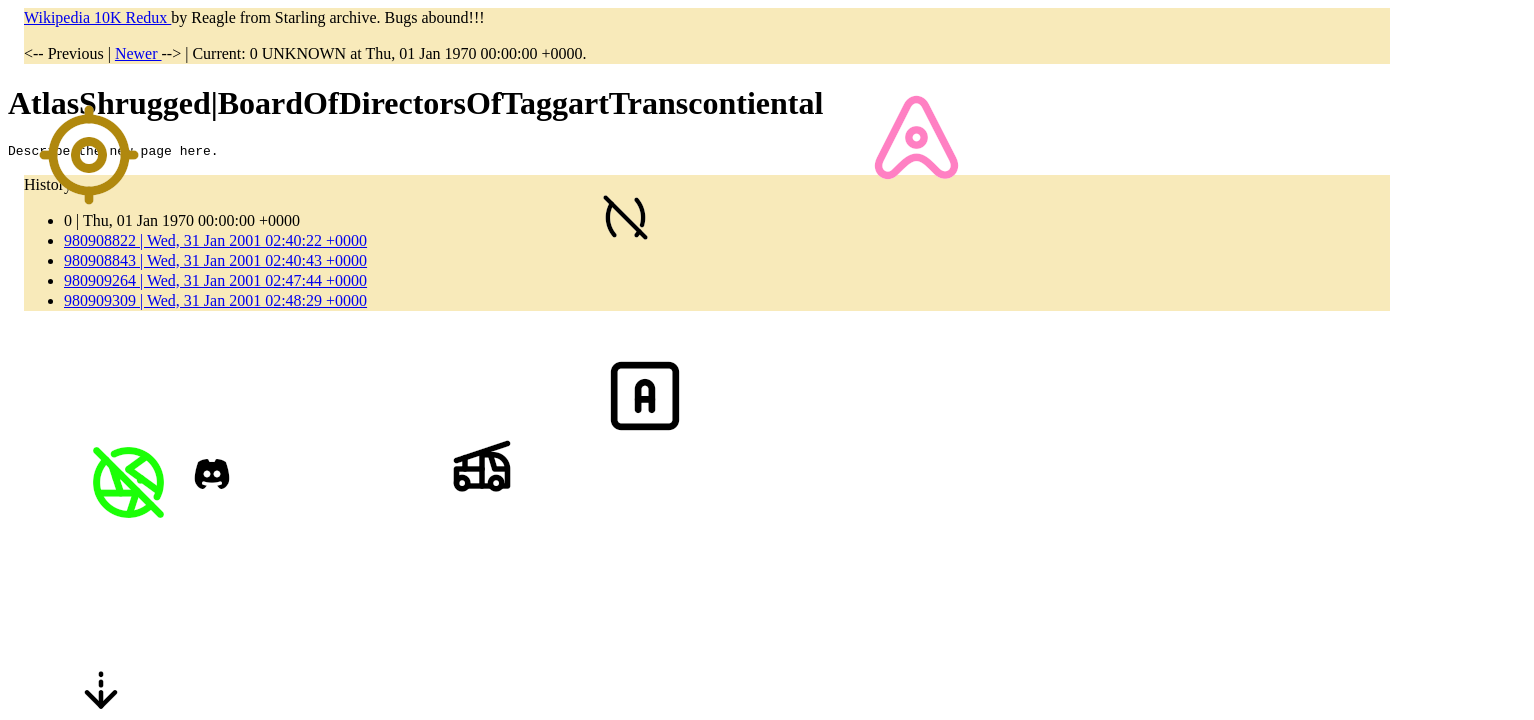 The image size is (1534, 720). What do you see at coordinates (645, 396) in the screenshot?
I see `select text formatting option A` at bounding box center [645, 396].